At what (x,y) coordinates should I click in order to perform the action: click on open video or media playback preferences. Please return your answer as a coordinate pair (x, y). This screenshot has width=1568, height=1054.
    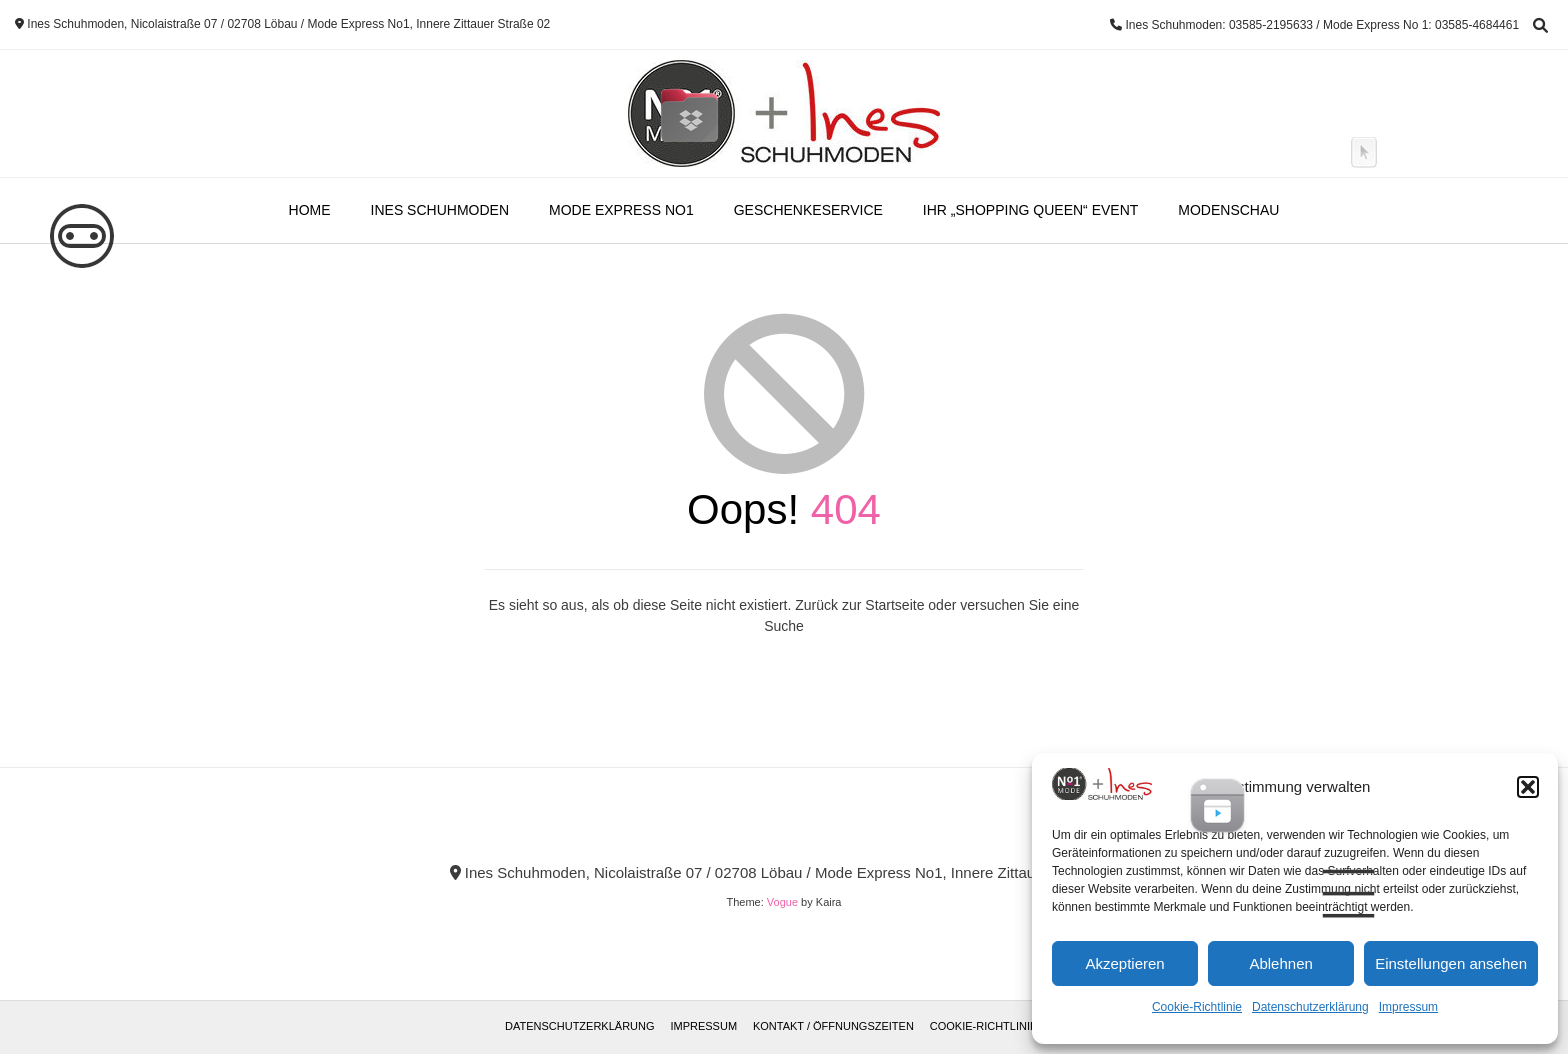
    Looking at the image, I should click on (1217, 806).